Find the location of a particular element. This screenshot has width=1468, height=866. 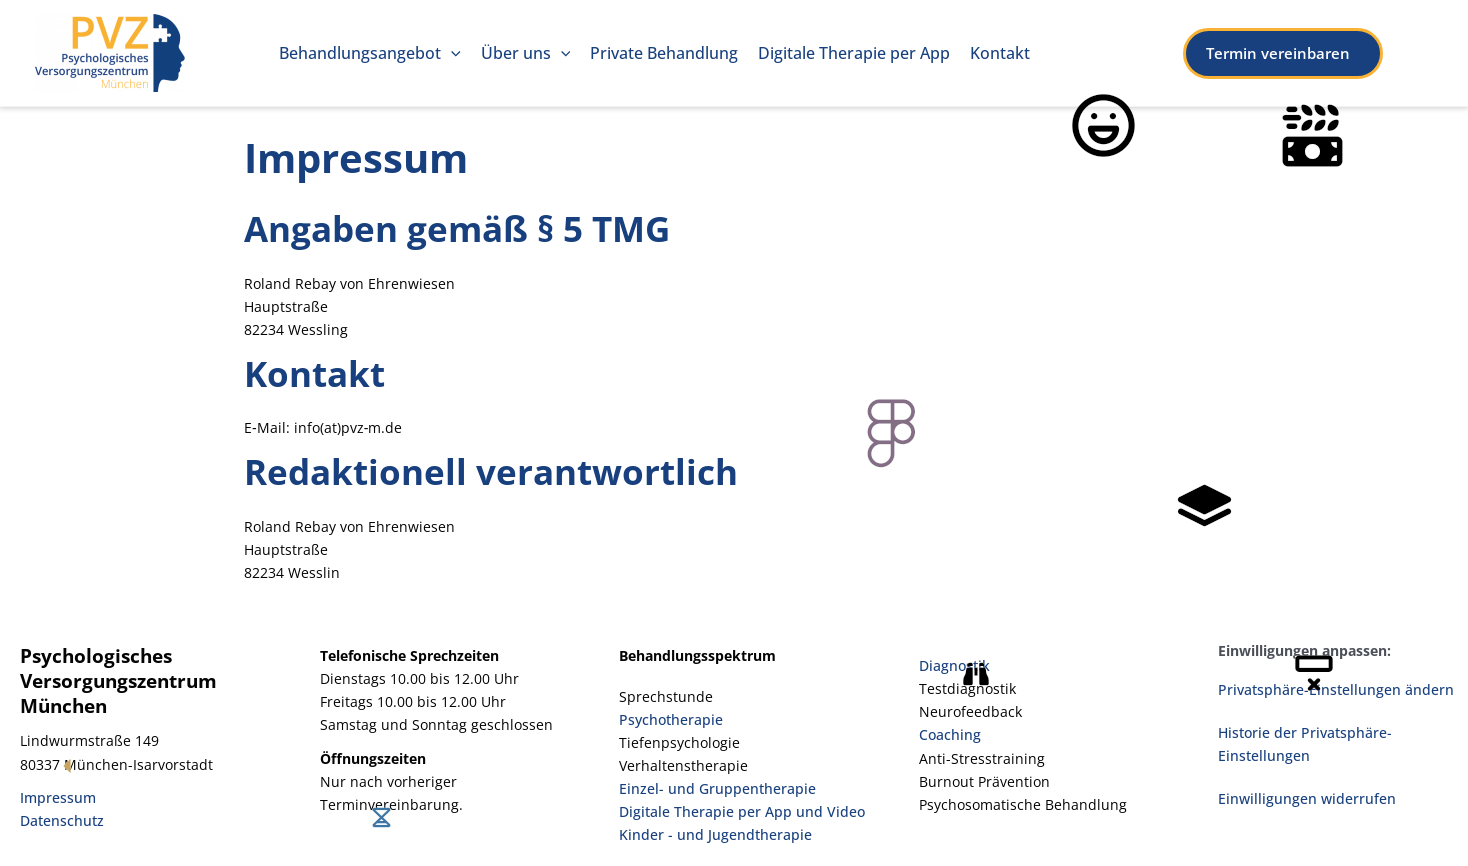

navigate back to the previous screen is located at coordinates (67, 766).